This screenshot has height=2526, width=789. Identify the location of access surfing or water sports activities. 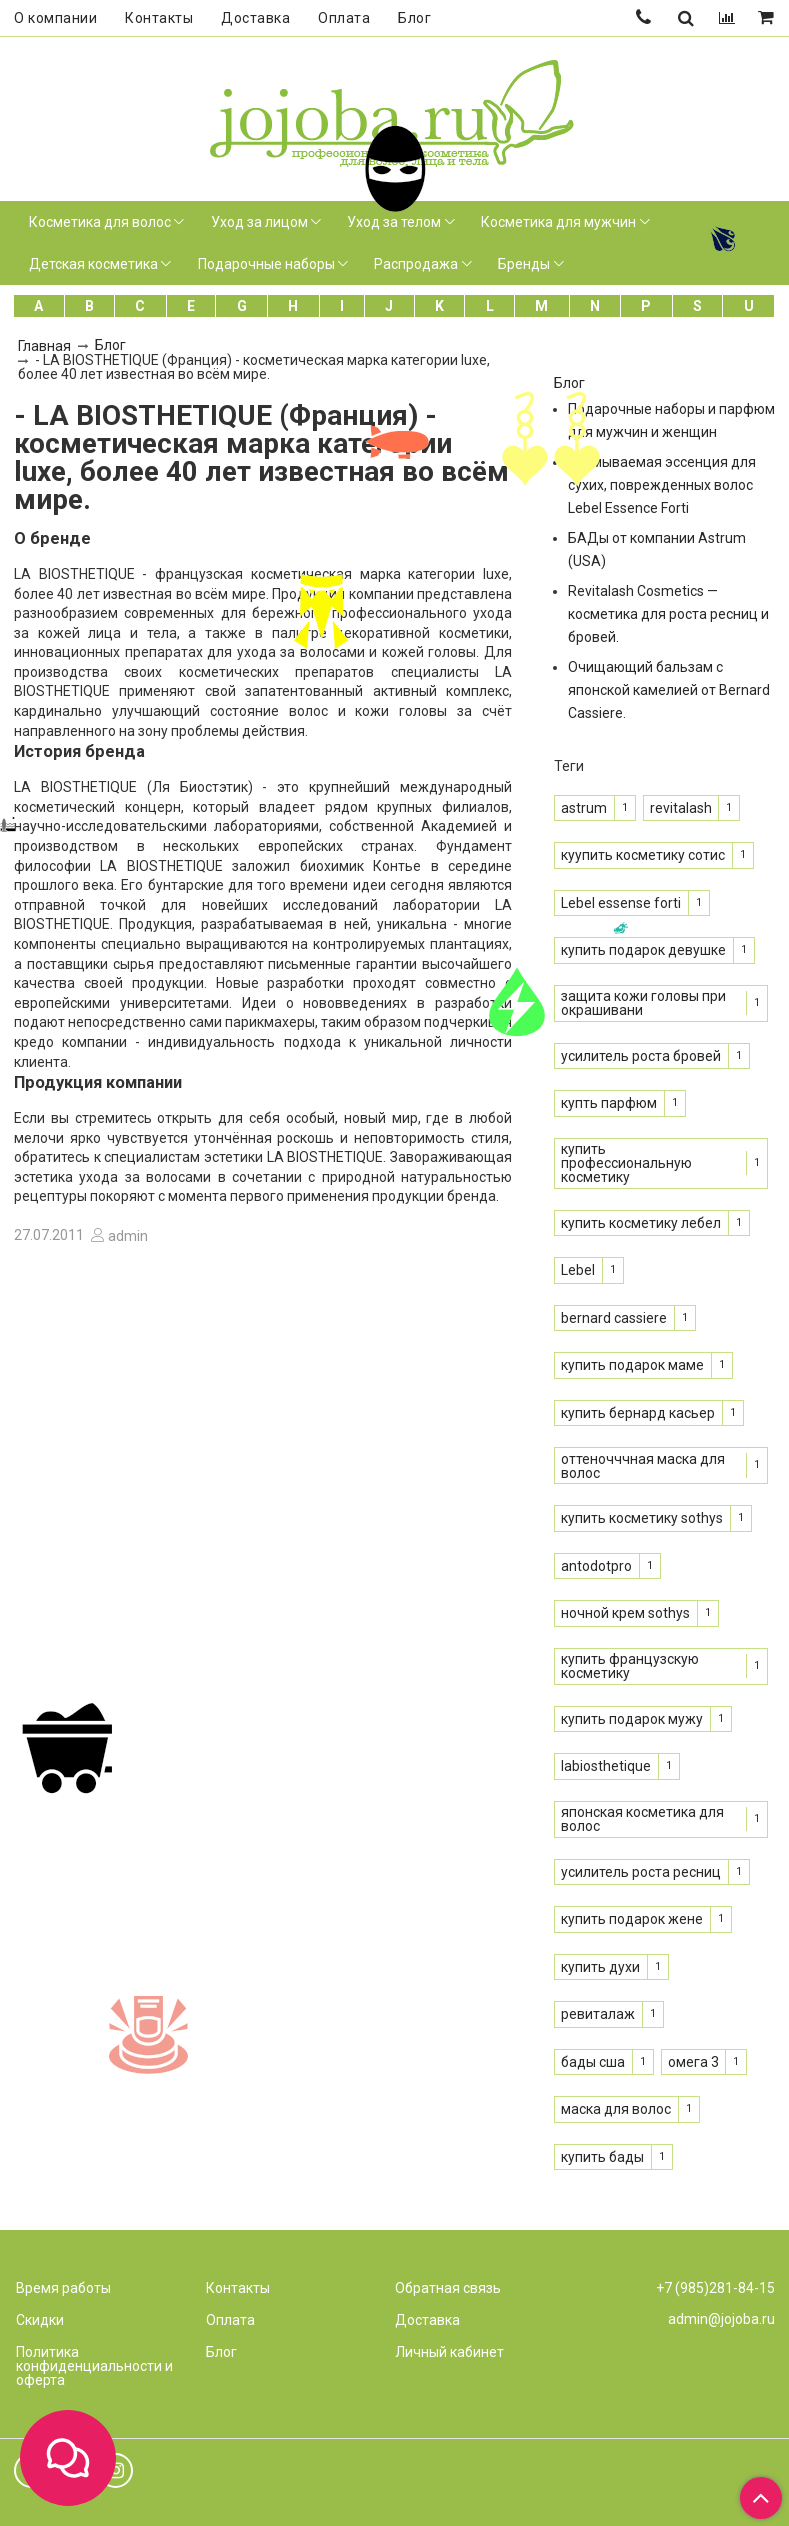
(8, 824).